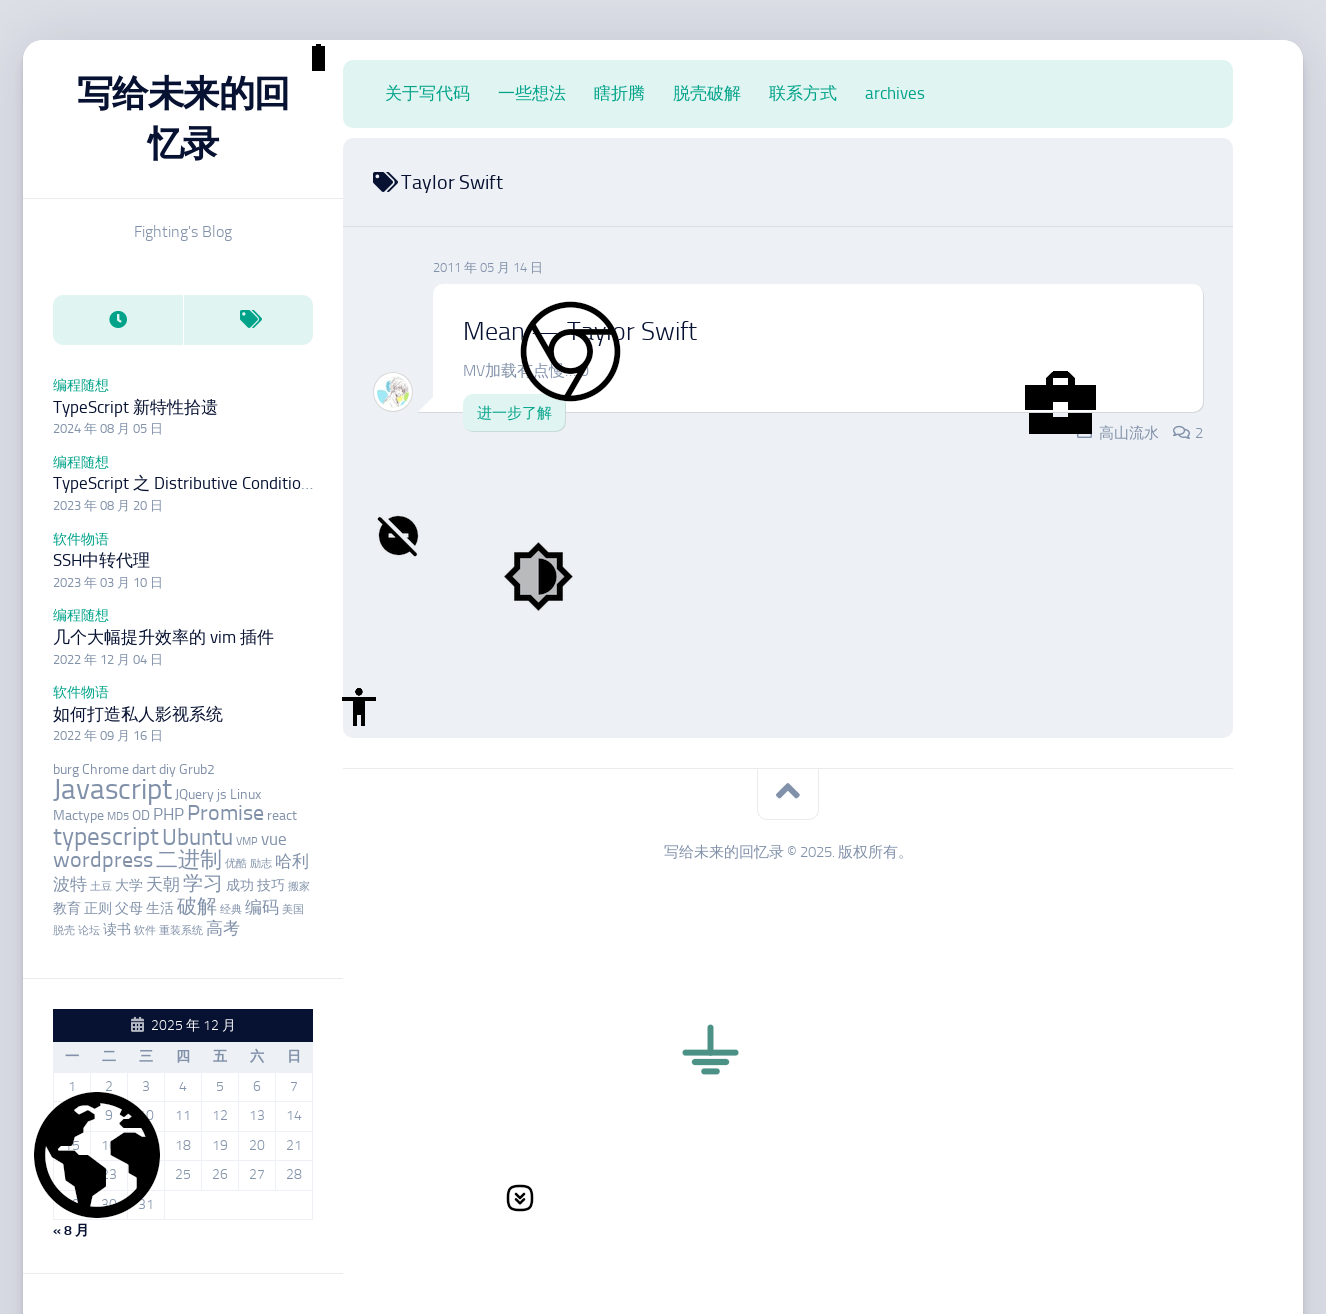 The height and width of the screenshot is (1314, 1326). Describe the element at coordinates (710, 1049) in the screenshot. I see `indicates electrical ground connection in circuit diagrams` at that location.